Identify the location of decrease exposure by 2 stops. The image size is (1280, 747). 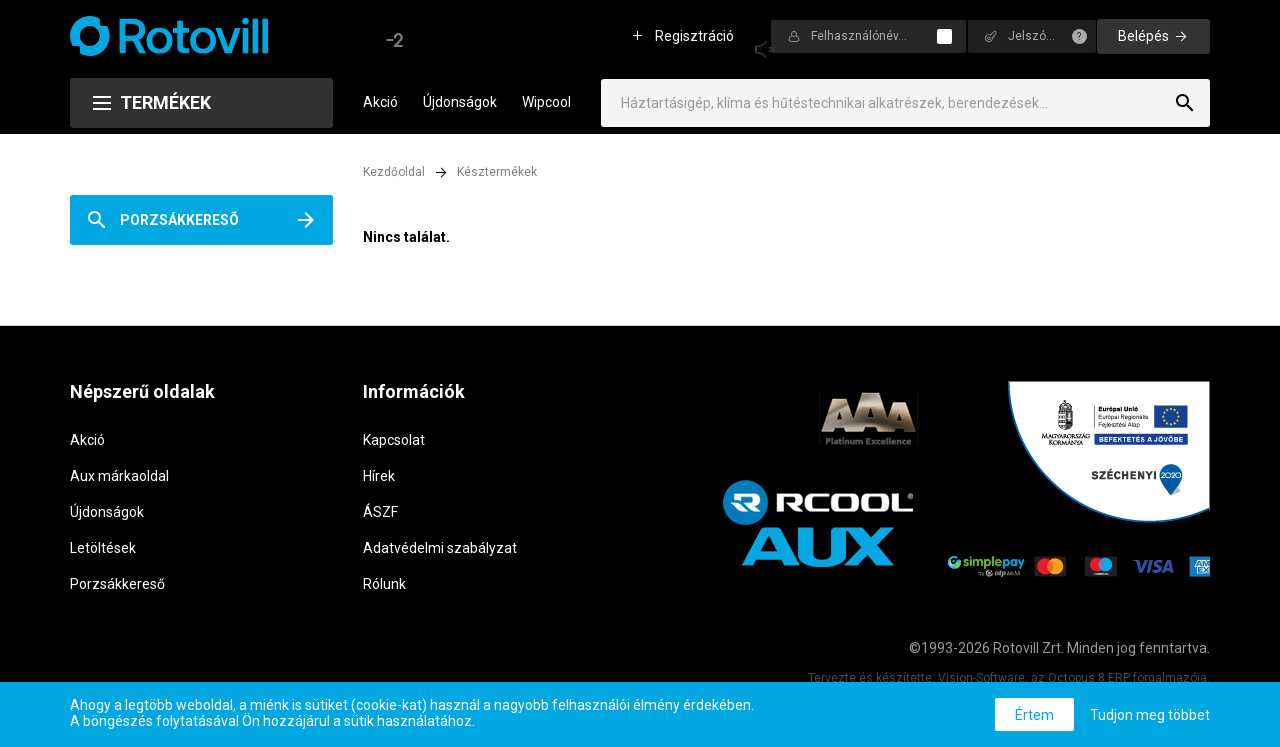
(395, 40).